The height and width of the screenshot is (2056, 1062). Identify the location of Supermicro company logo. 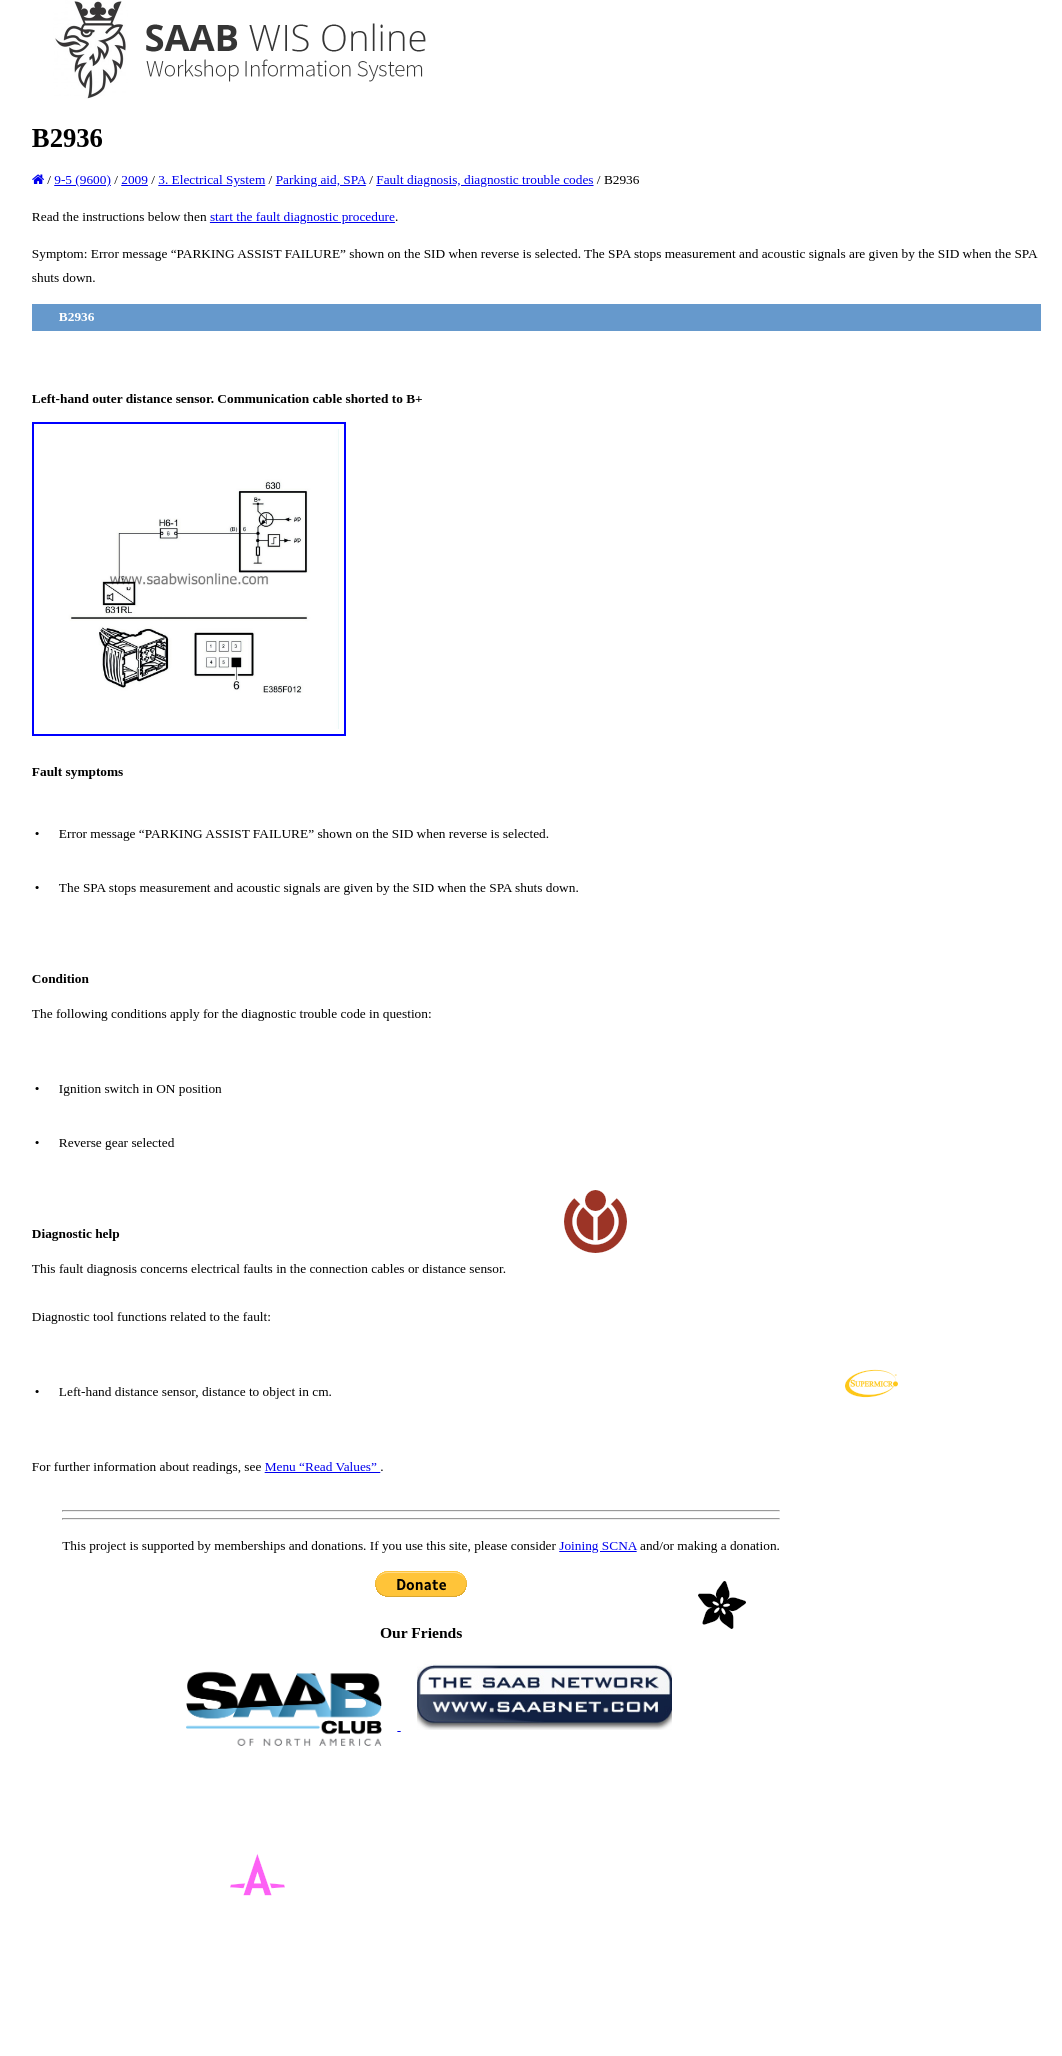
(871, 1383).